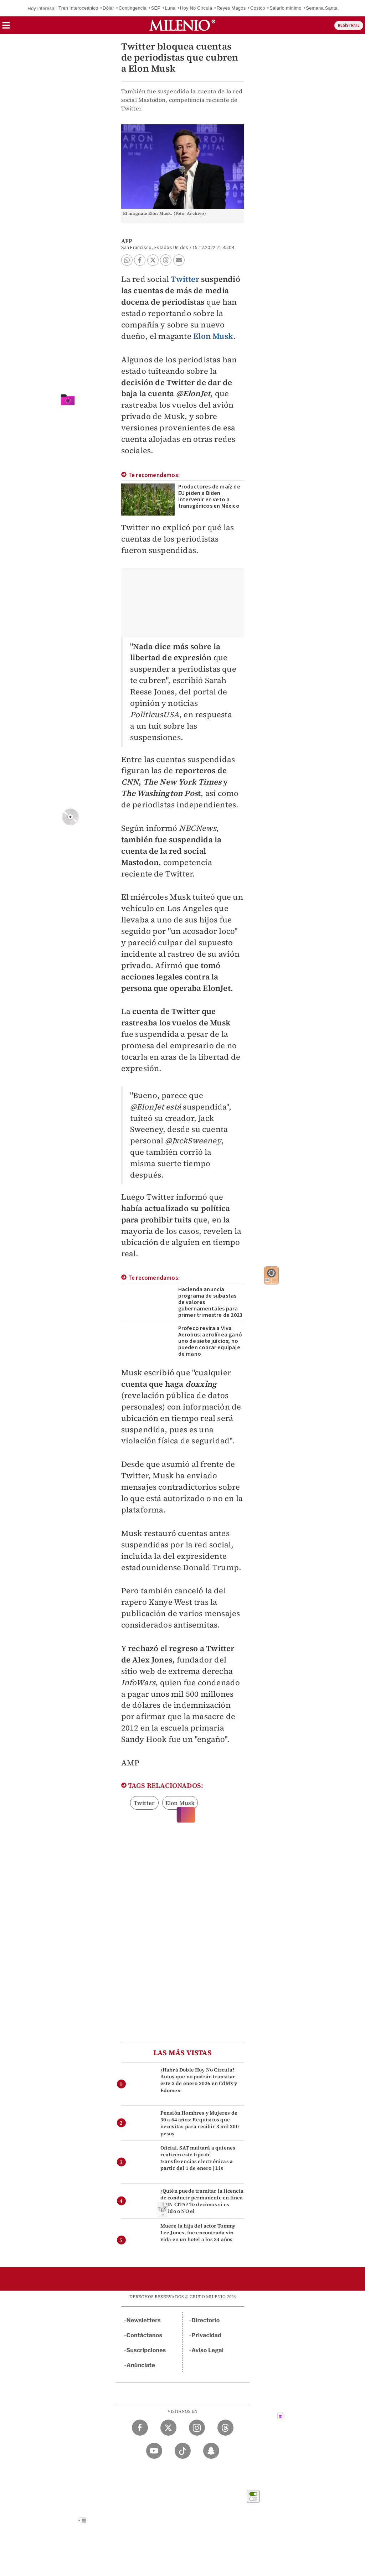 The width and height of the screenshot is (365, 2576). I want to click on indicates package installation or setup in progress, so click(271, 1275).